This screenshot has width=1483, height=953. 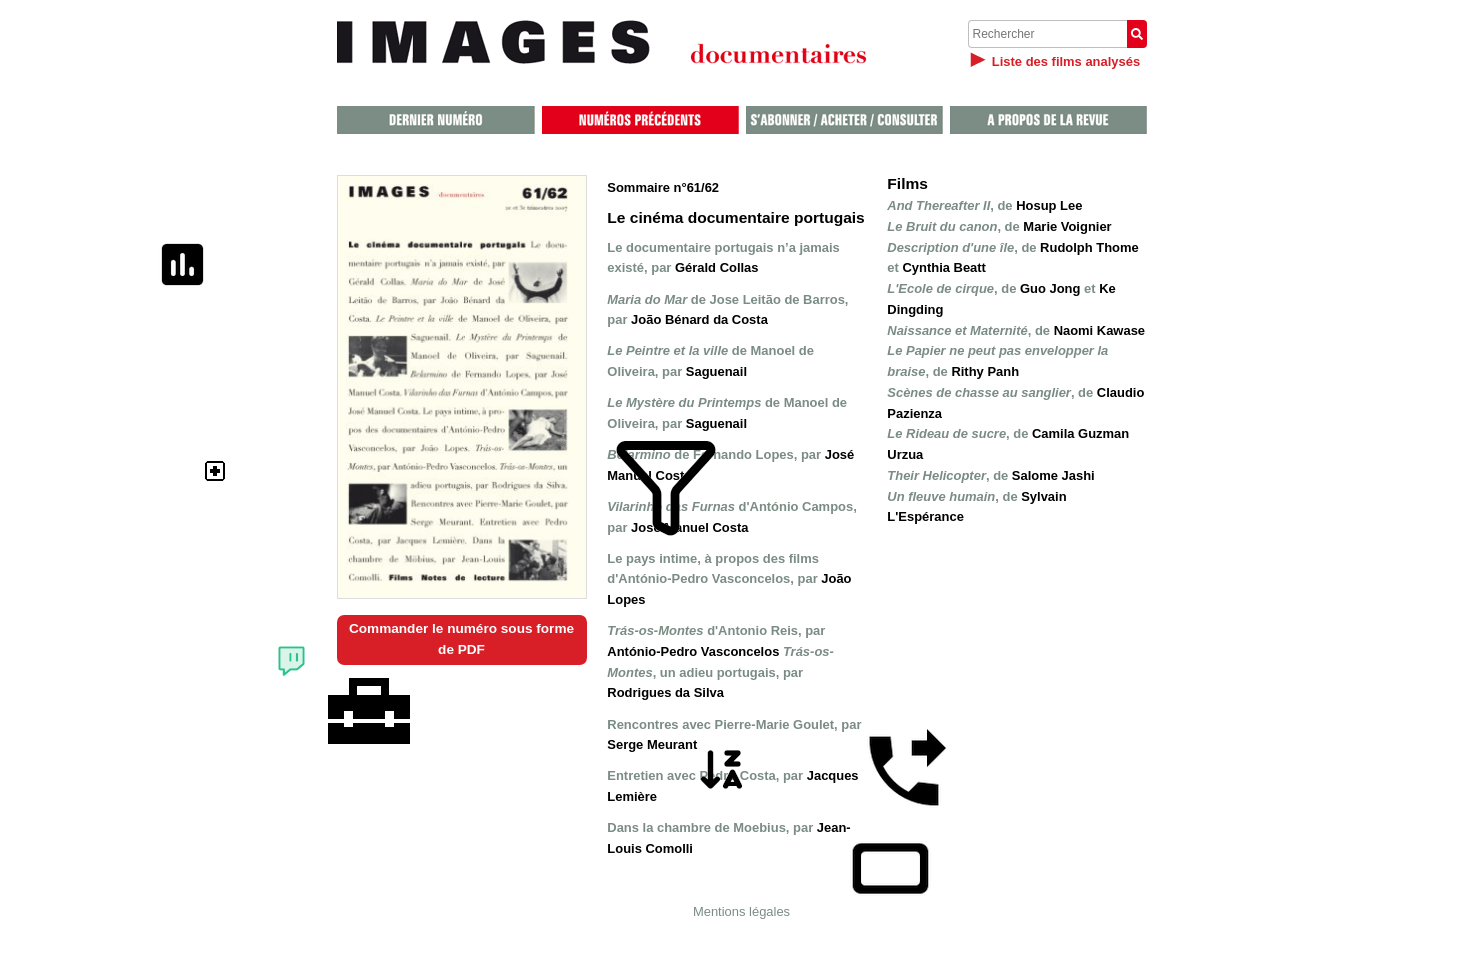 I want to click on filter or sort content, so click(x=666, y=486).